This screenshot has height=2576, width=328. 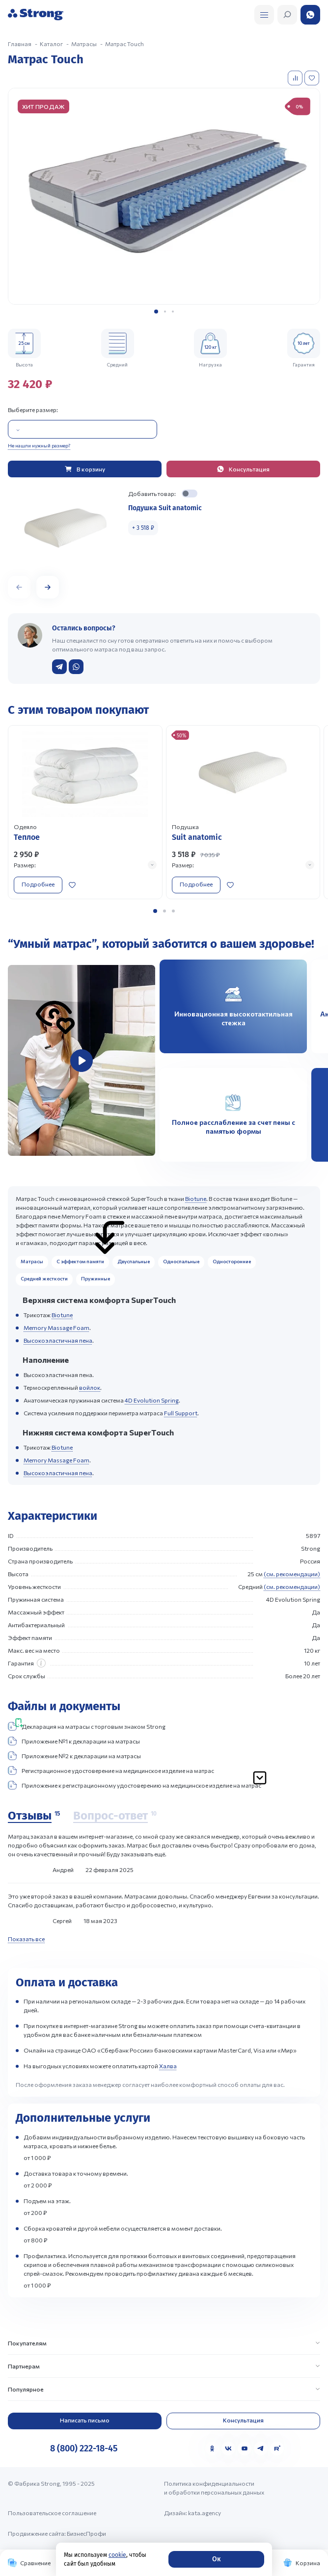 I want to click on add a new mobile device, so click(x=18, y=1722).